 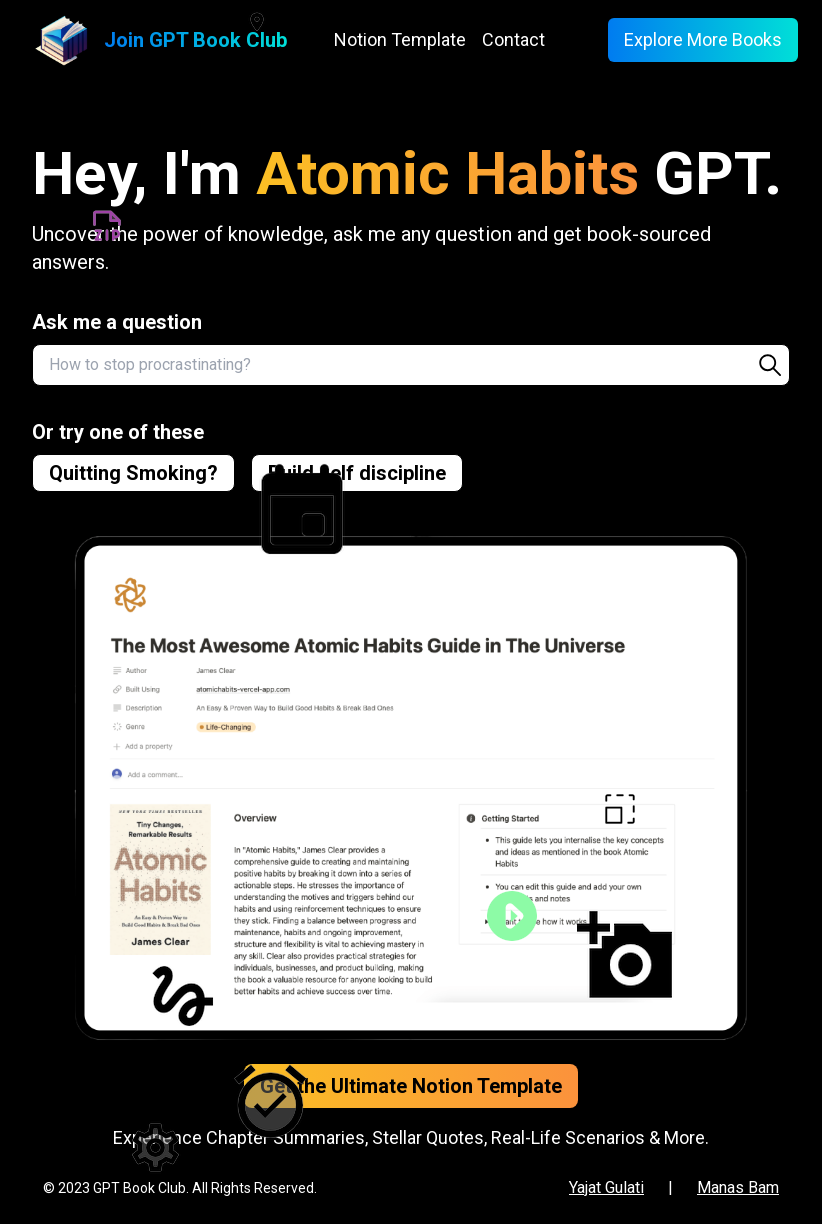 What do you see at coordinates (183, 996) in the screenshot?
I see `access gesture controls or settings` at bounding box center [183, 996].